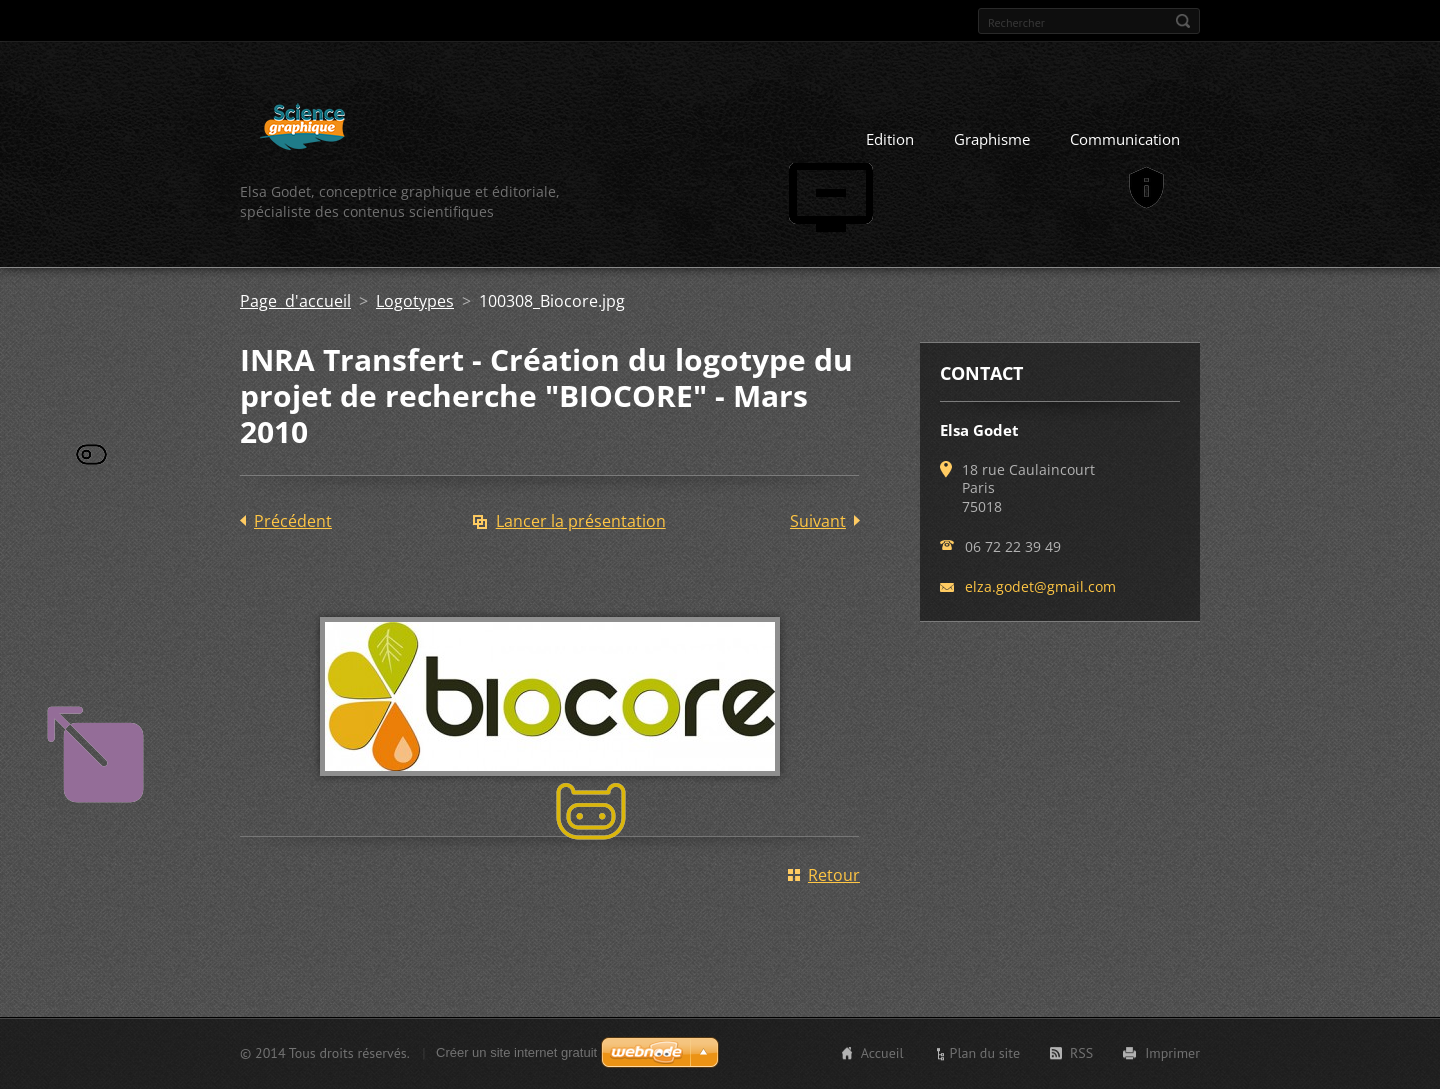 The image size is (1440, 1089). What do you see at coordinates (91, 454) in the screenshot?
I see `toggle switch in off position` at bounding box center [91, 454].